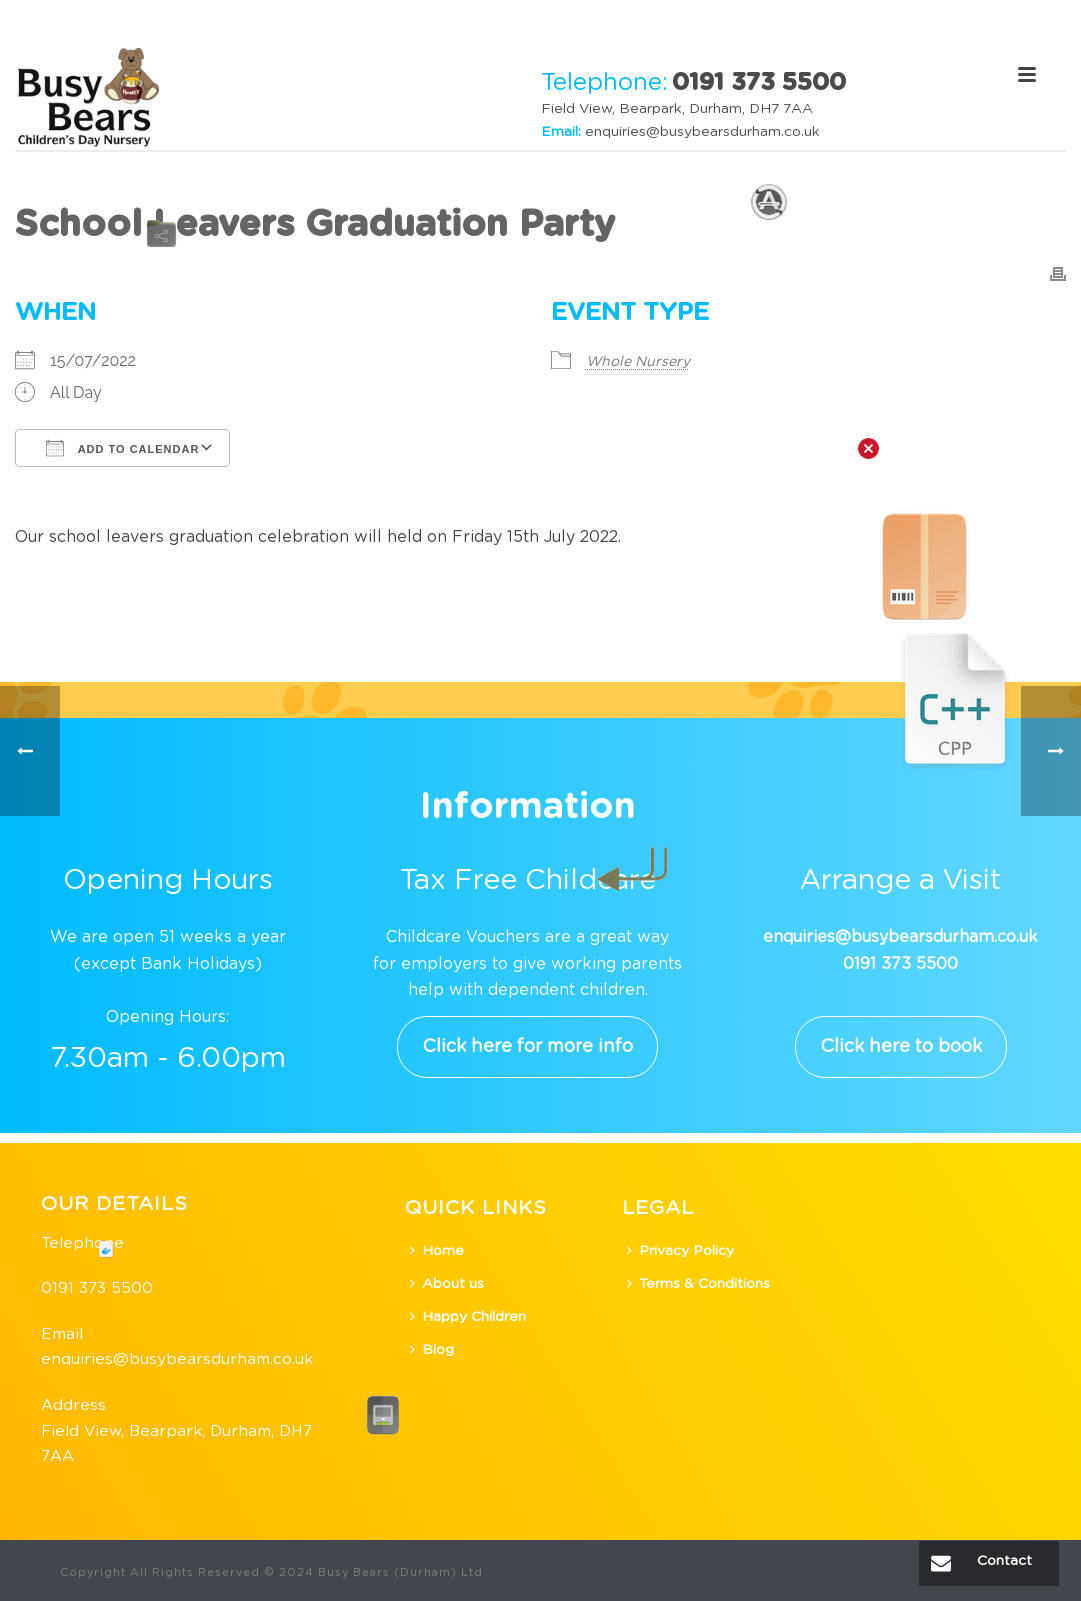  I want to click on stop or cancel the current process, so click(868, 448).